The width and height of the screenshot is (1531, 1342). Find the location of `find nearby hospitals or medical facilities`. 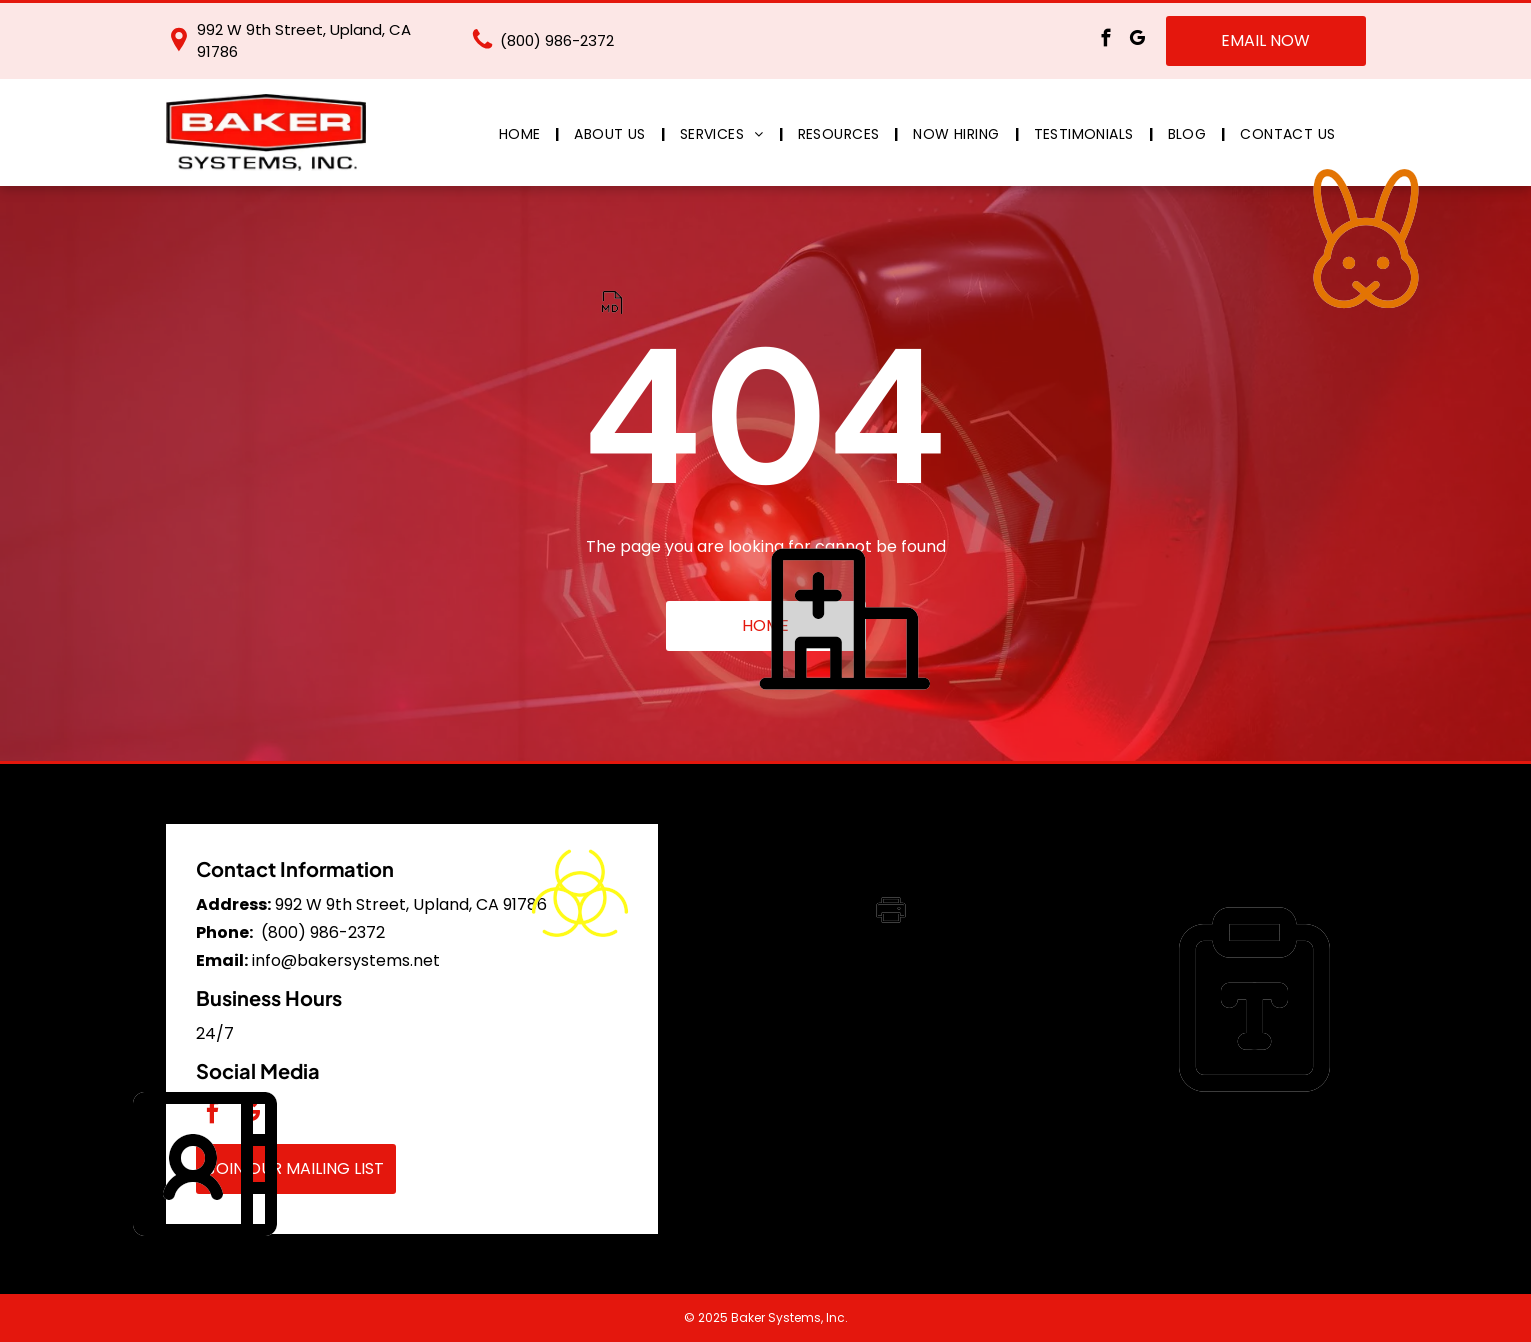

find nearby hospitals or medical facilities is located at coordinates (836, 619).